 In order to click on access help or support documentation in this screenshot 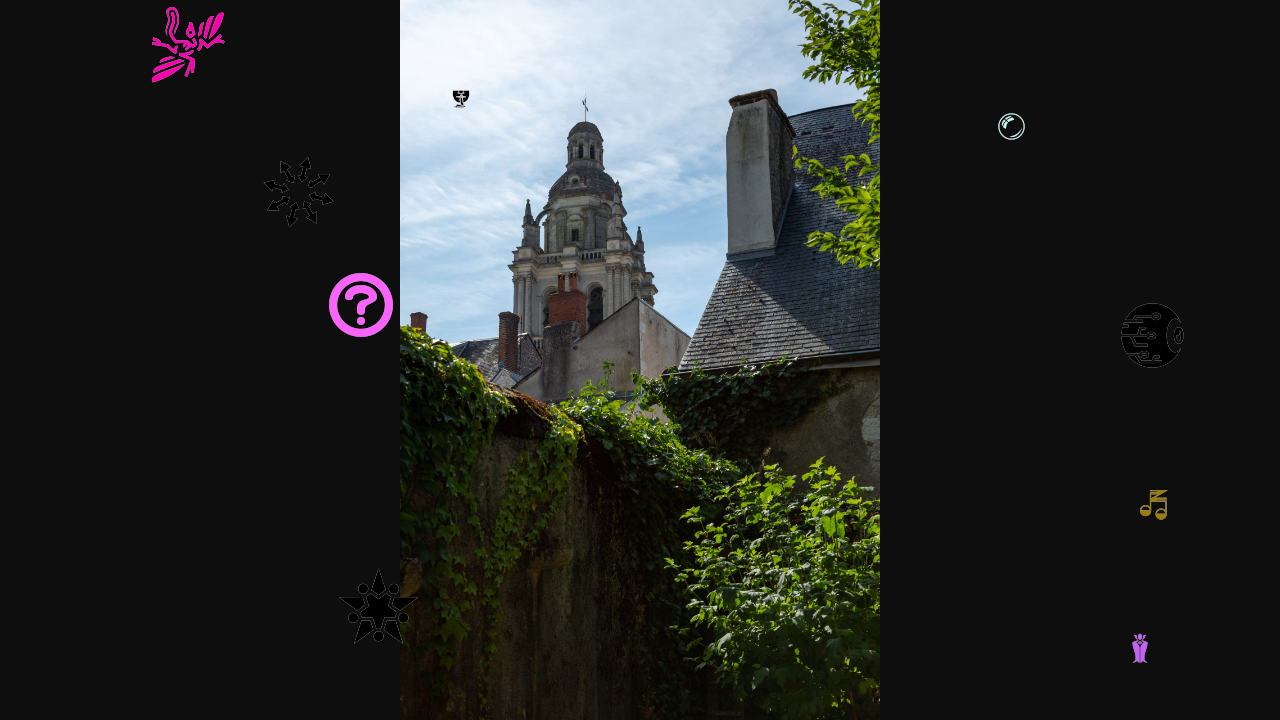, I will do `click(361, 305)`.